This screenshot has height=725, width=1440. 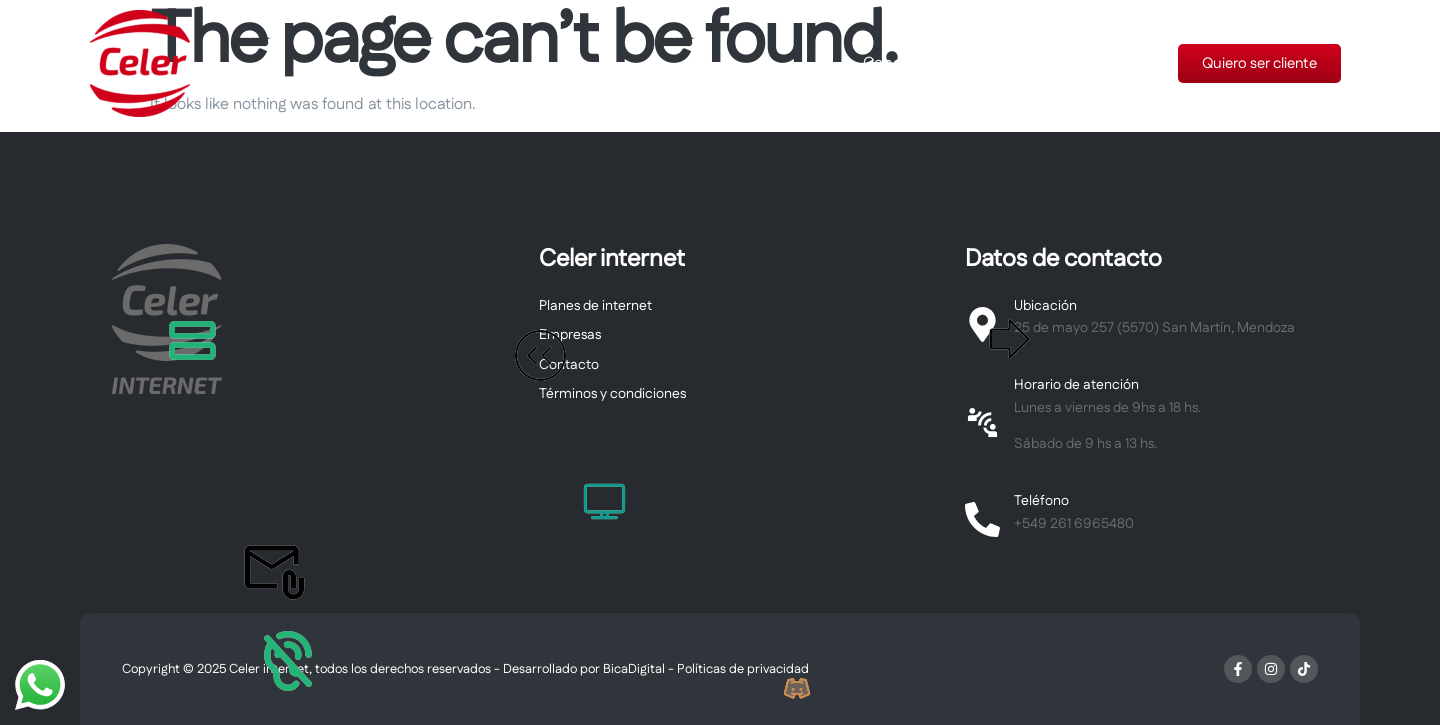 What do you see at coordinates (274, 572) in the screenshot?
I see `attach a file to an email` at bounding box center [274, 572].